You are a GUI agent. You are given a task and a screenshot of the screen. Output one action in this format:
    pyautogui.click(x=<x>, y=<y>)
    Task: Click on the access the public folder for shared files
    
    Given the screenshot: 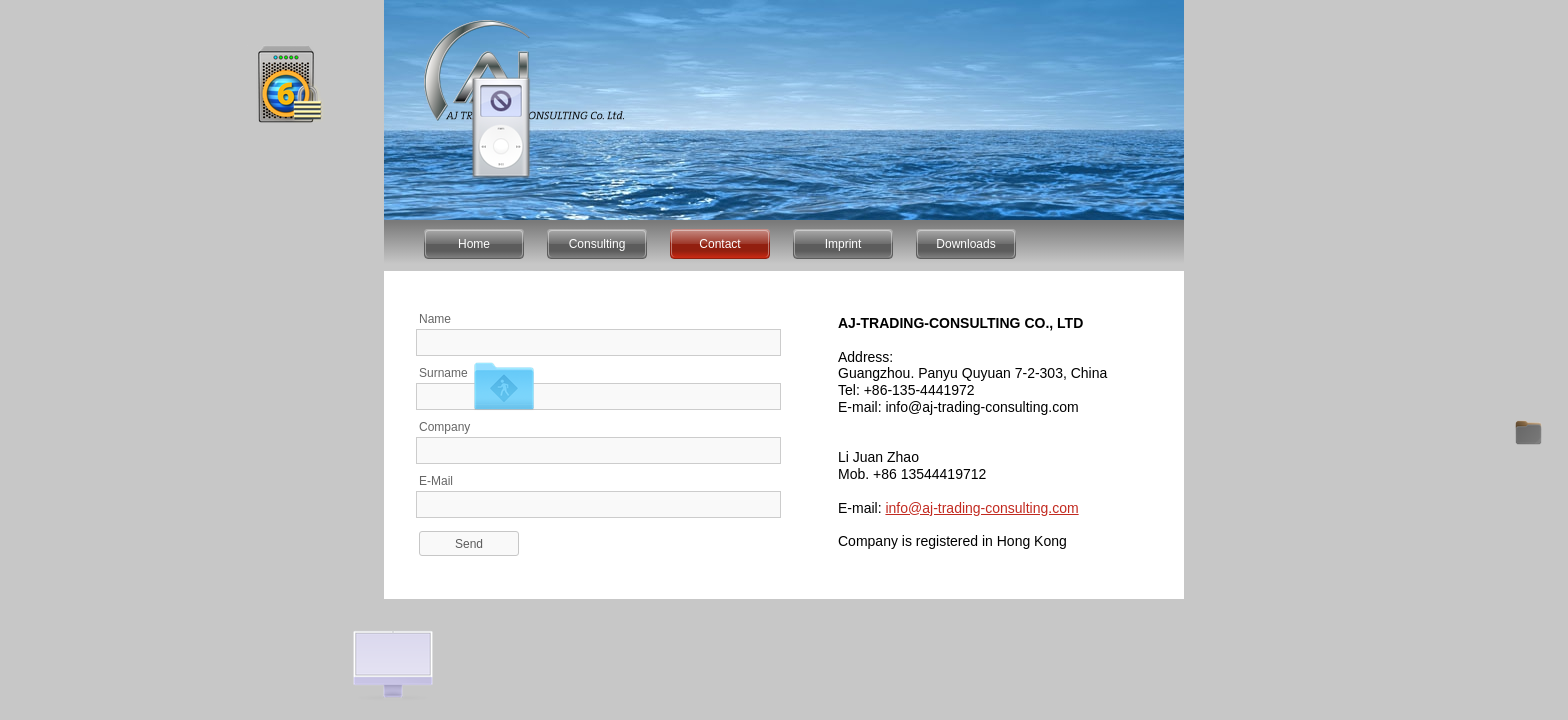 What is the action you would take?
    pyautogui.click(x=504, y=386)
    